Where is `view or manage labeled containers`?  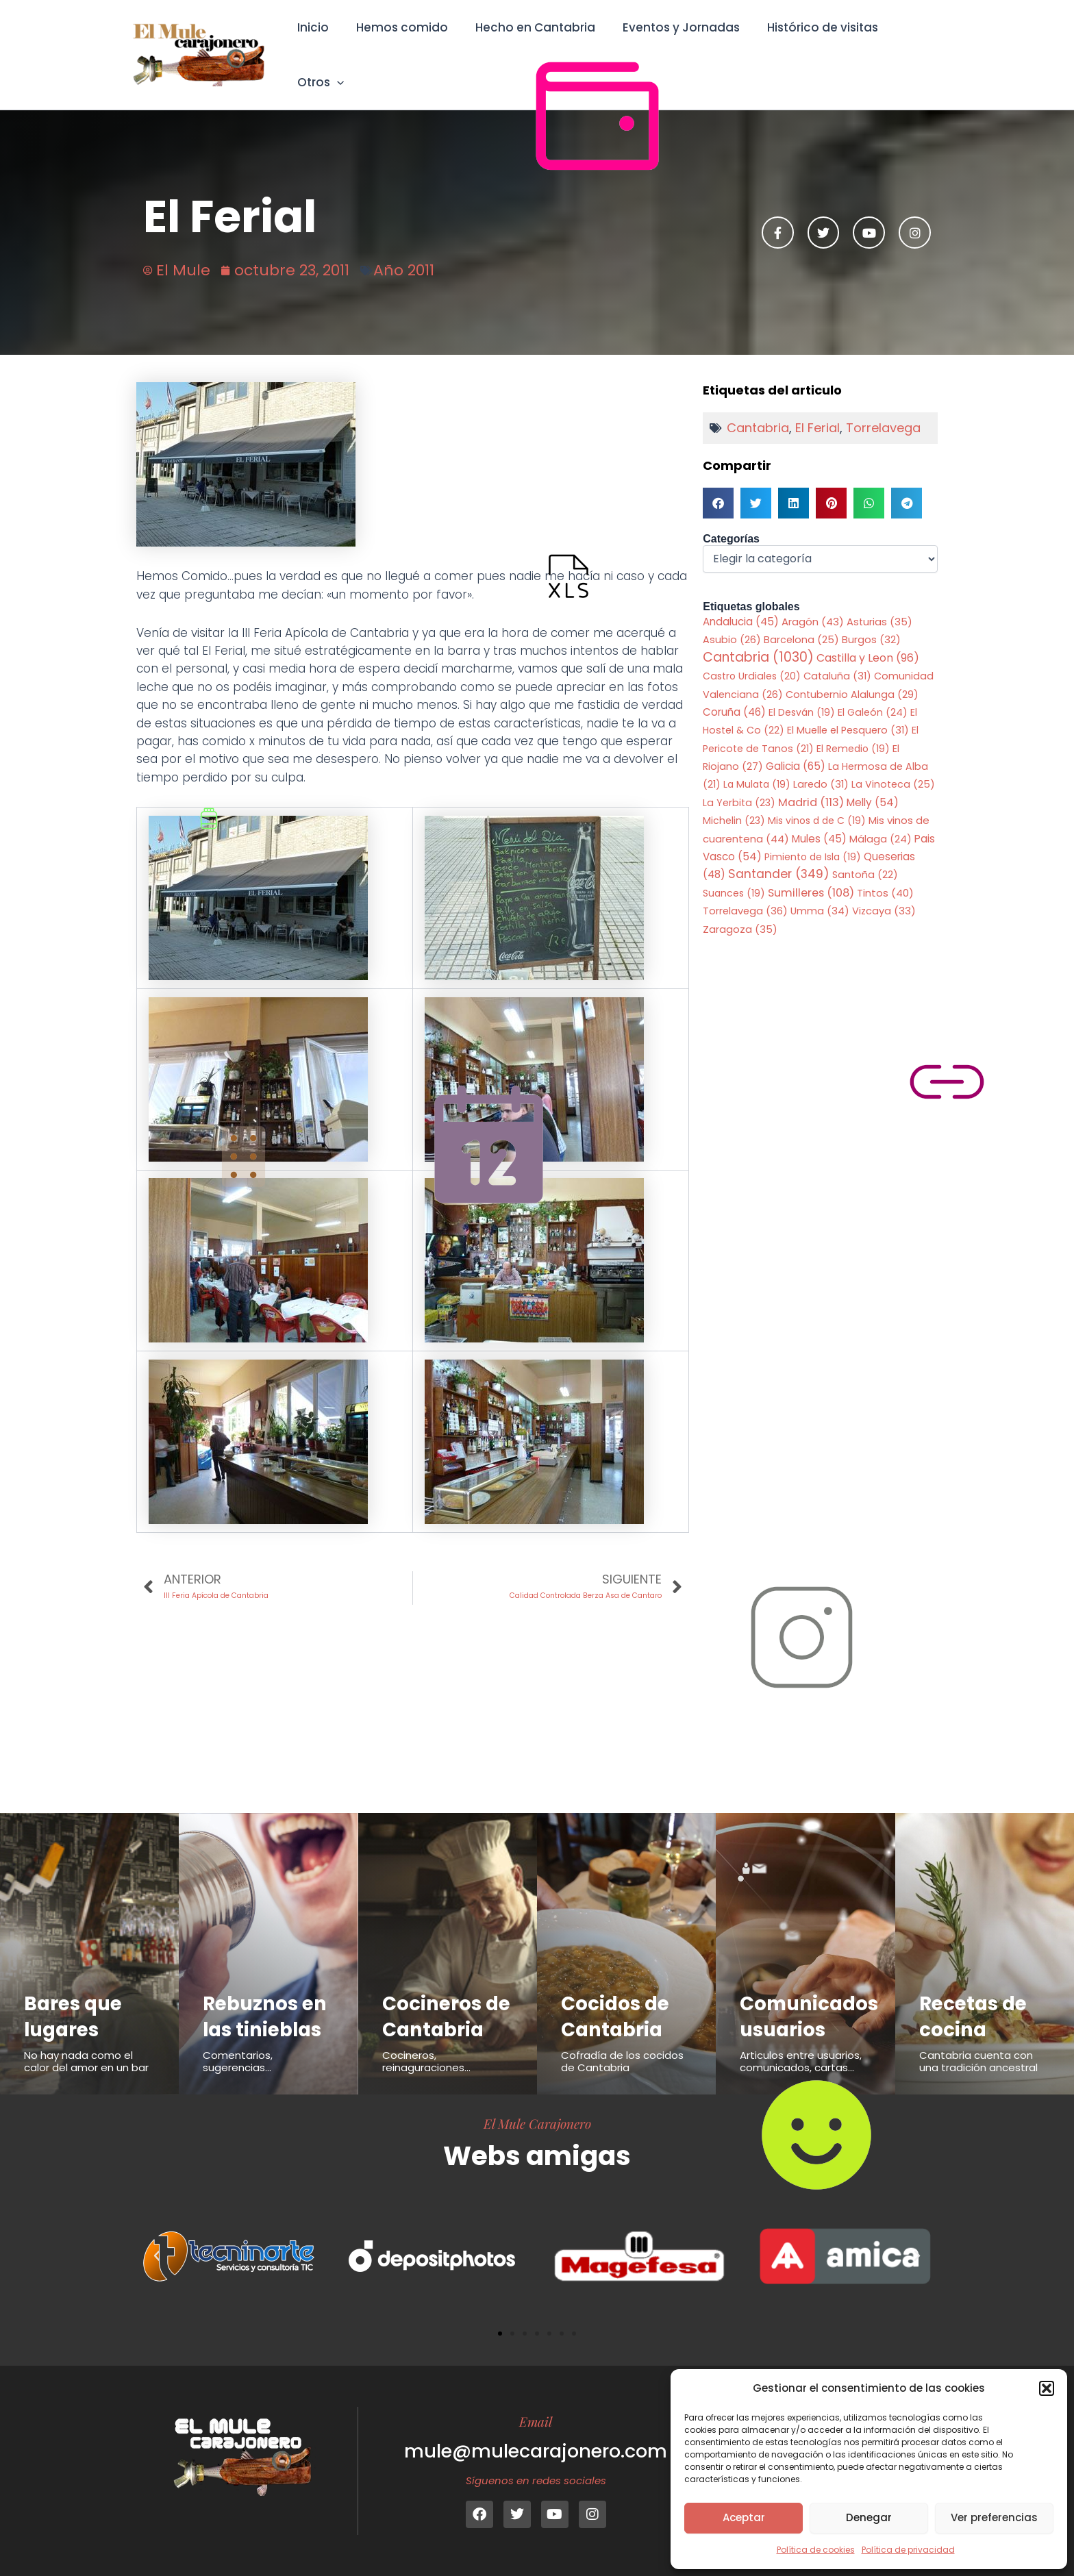 view or manage labeled containers is located at coordinates (209, 818).